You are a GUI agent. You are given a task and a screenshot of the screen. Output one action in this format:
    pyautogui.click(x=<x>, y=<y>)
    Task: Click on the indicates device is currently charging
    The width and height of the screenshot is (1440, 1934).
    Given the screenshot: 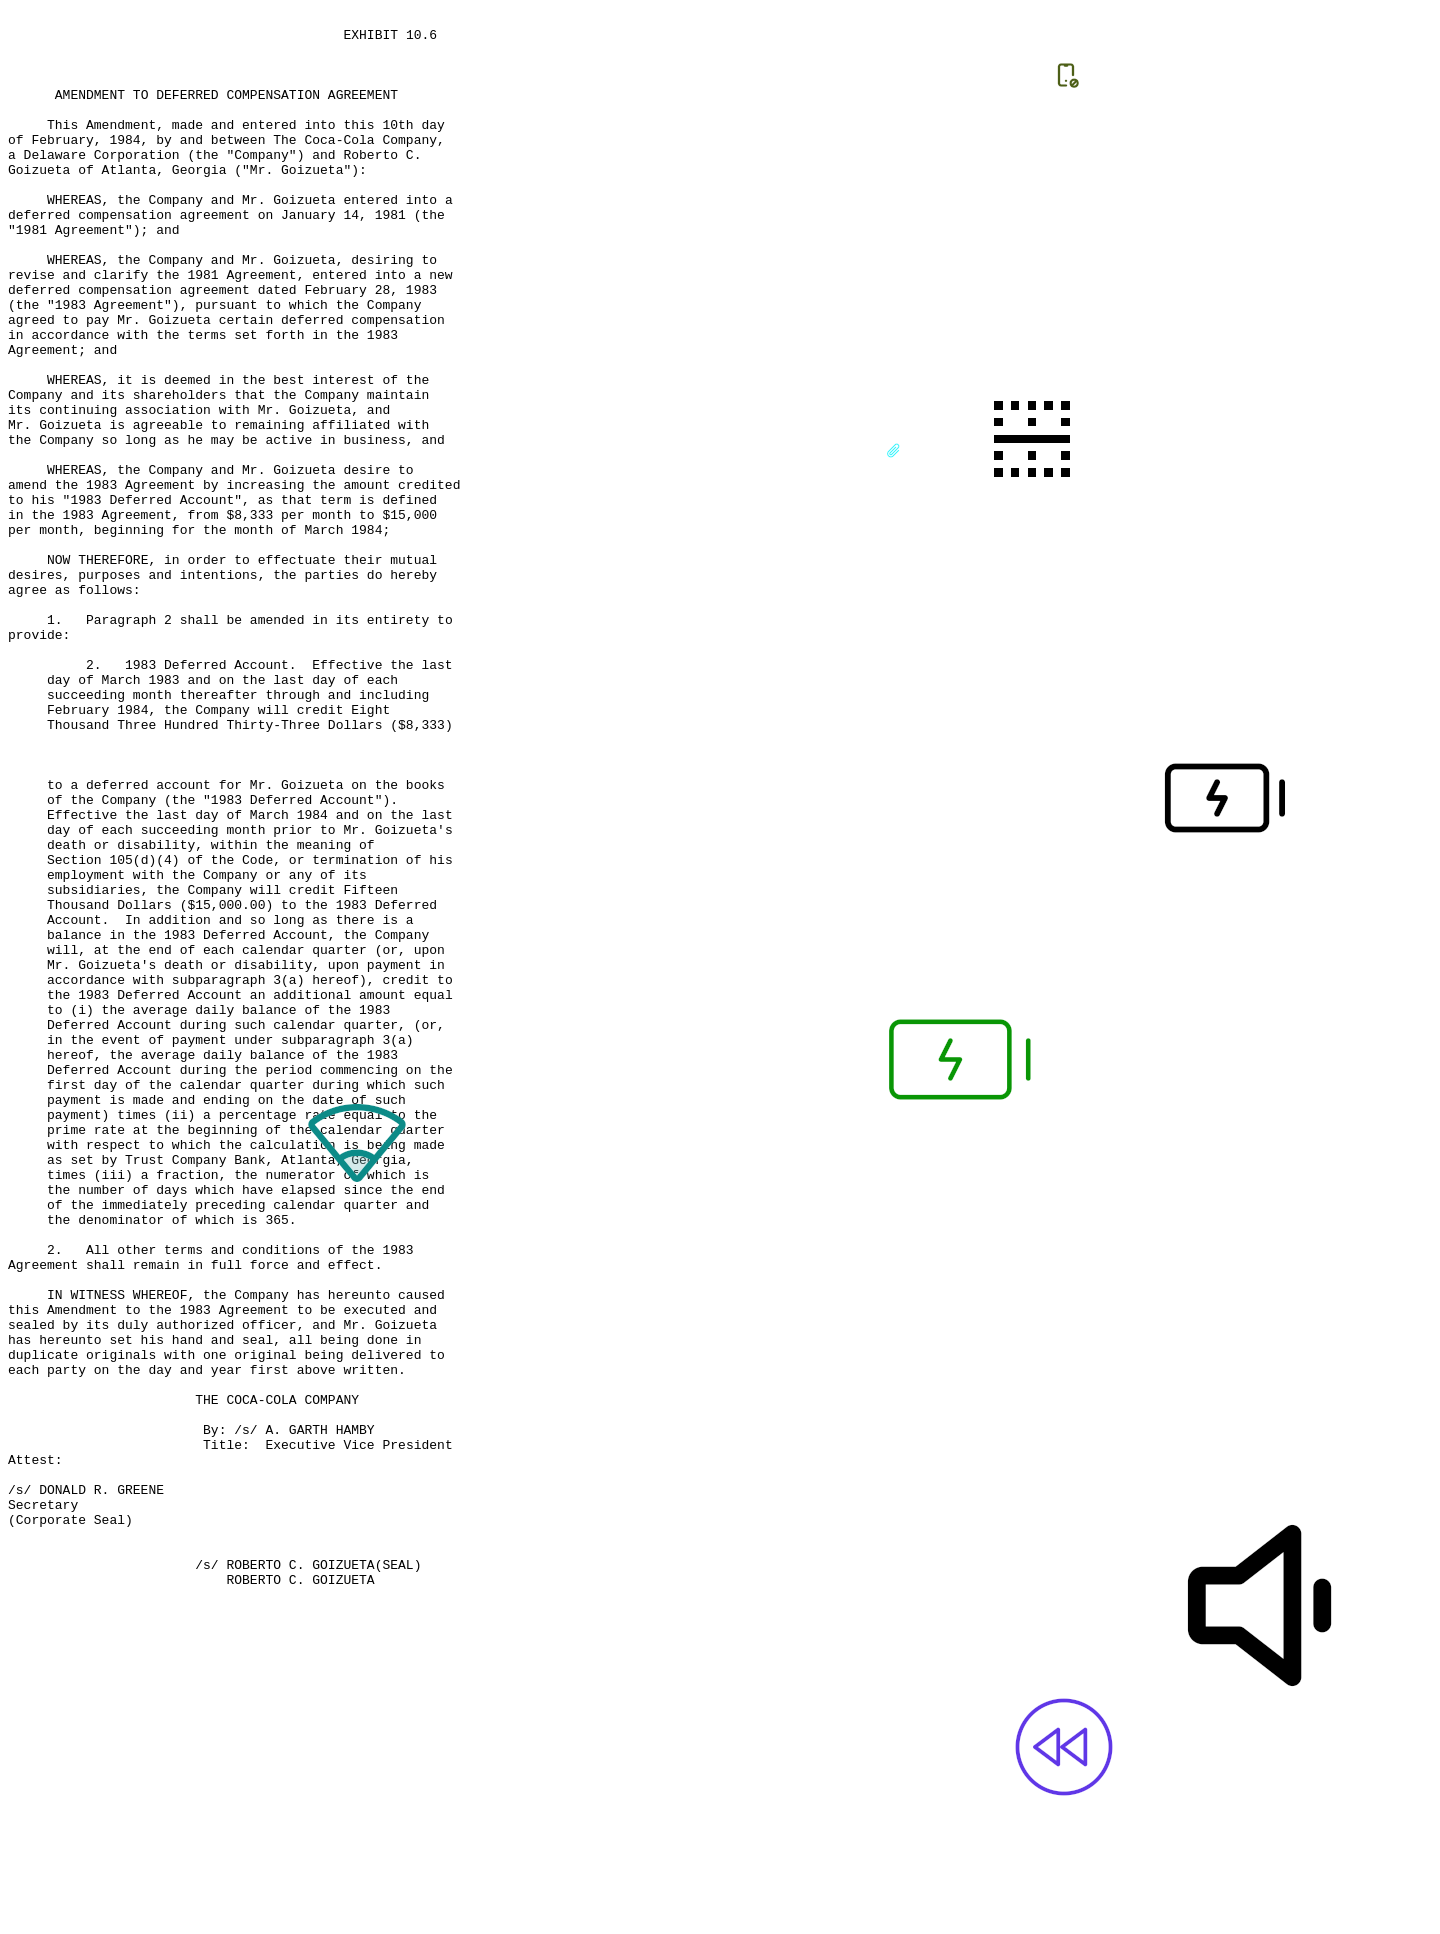 What is the action you would take?
    pyautogui.click(x=1223, y=798)
    